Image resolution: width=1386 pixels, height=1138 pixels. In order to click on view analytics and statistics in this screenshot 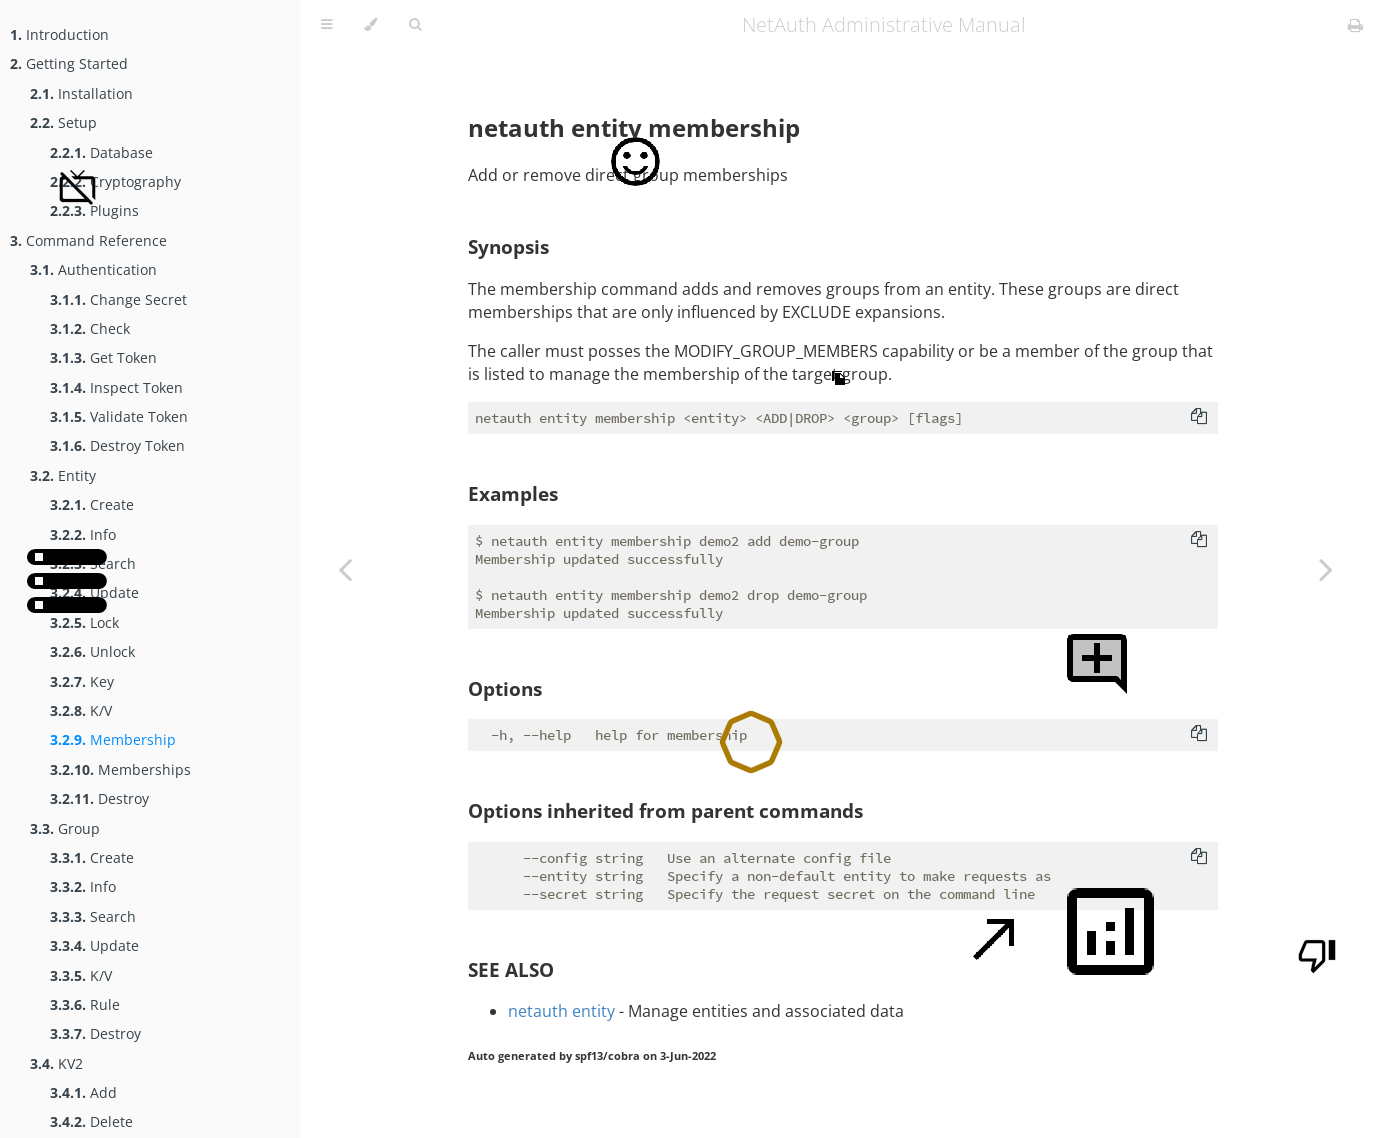, I will do `click(1110, 931)`.